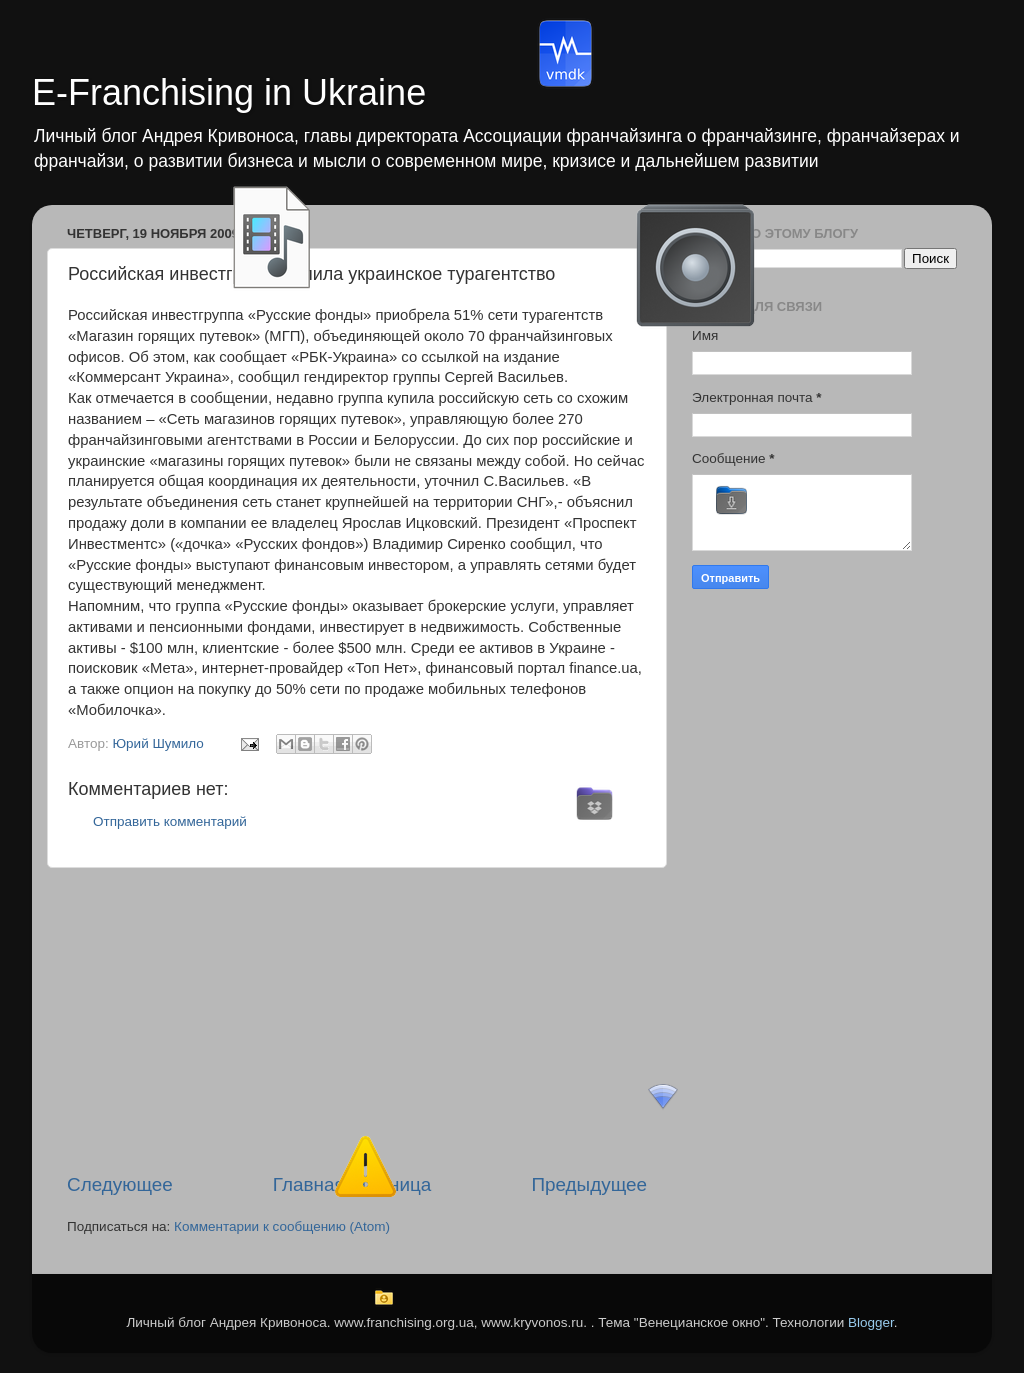  I want to click on access sound and audio settings, so click(695, 265).